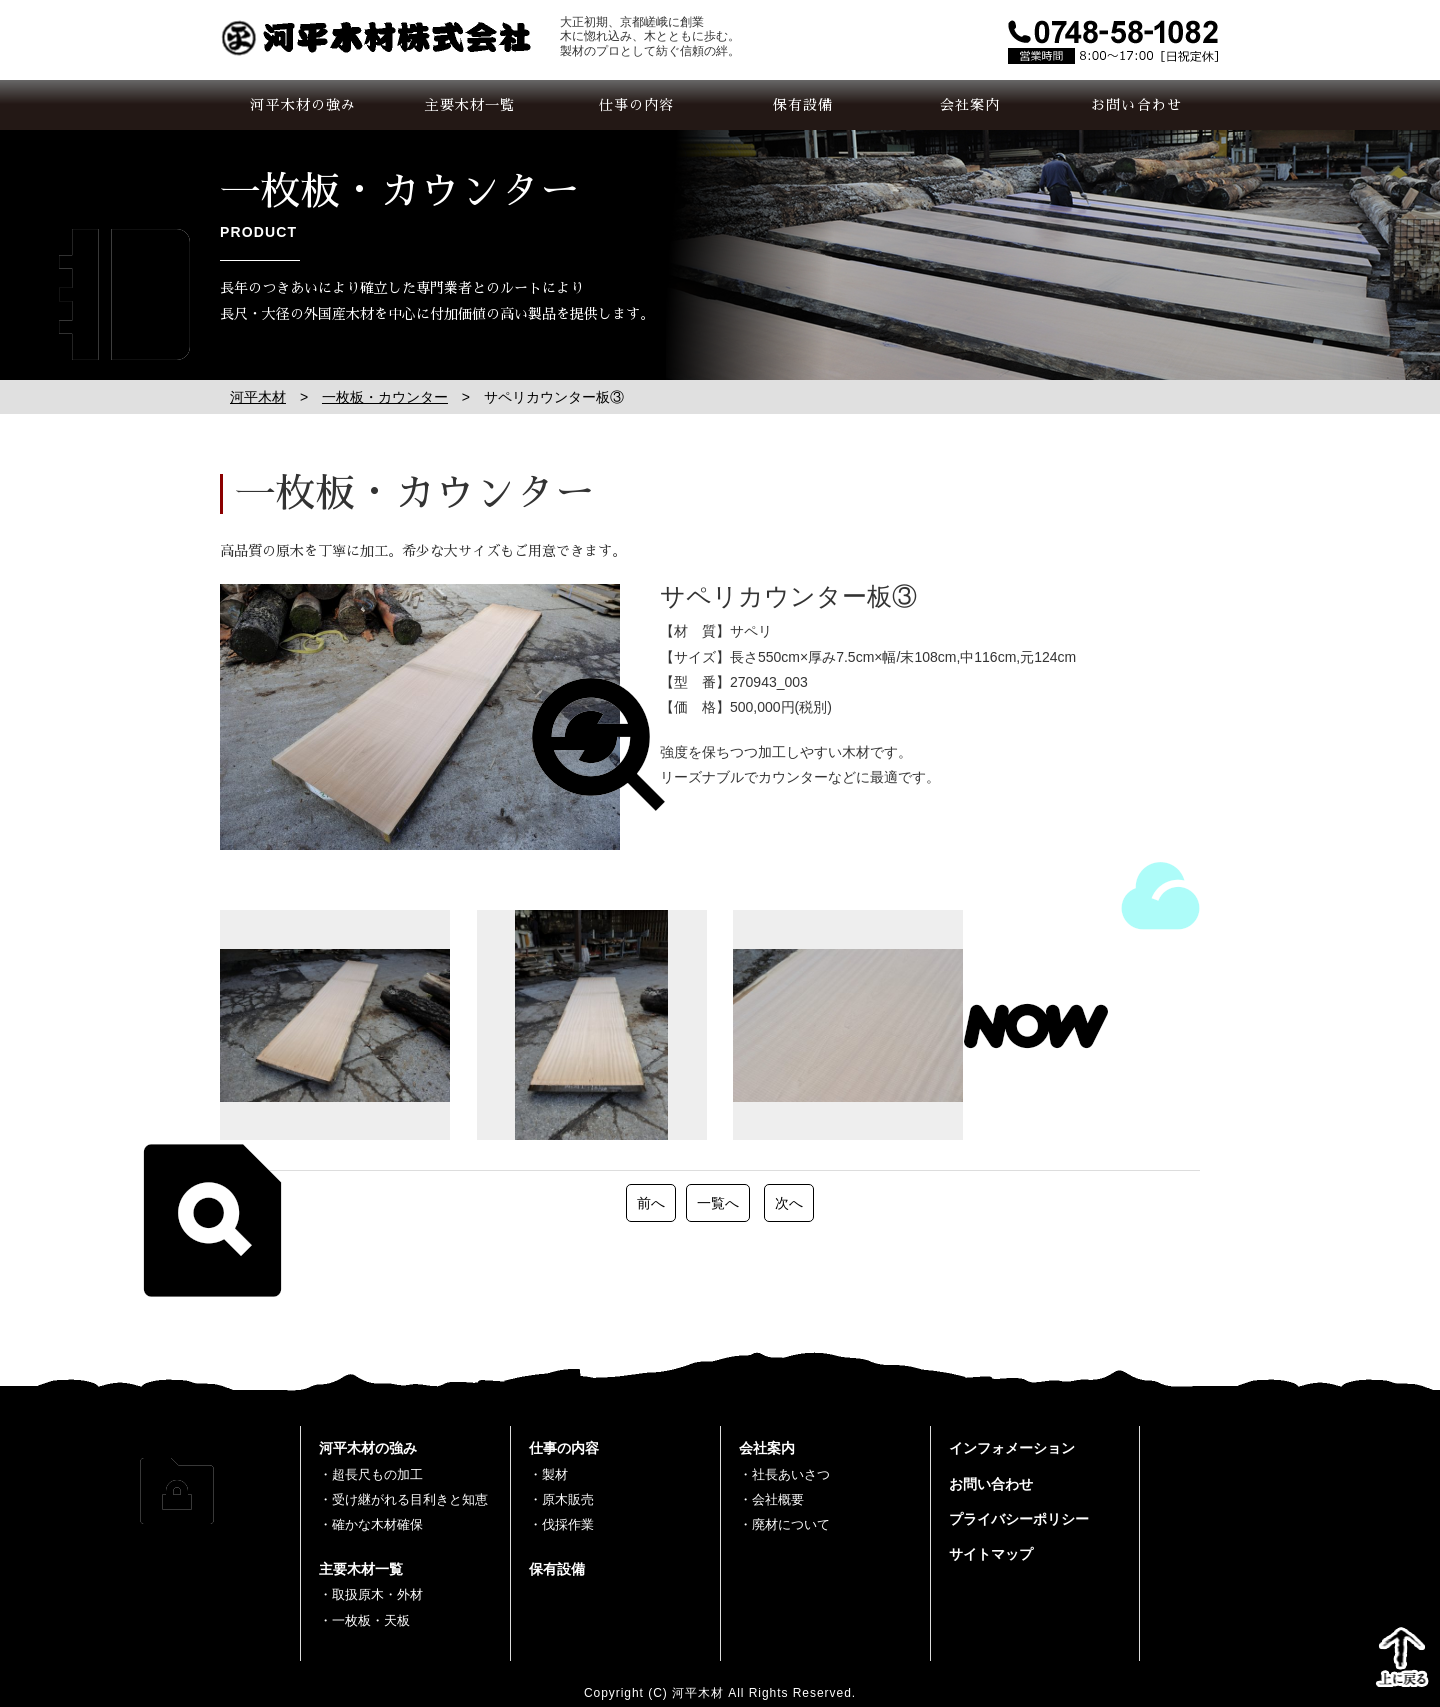  Describe the element at coordinates (212, 1220) in the screenshot. I see `search within a document or file` at that location.